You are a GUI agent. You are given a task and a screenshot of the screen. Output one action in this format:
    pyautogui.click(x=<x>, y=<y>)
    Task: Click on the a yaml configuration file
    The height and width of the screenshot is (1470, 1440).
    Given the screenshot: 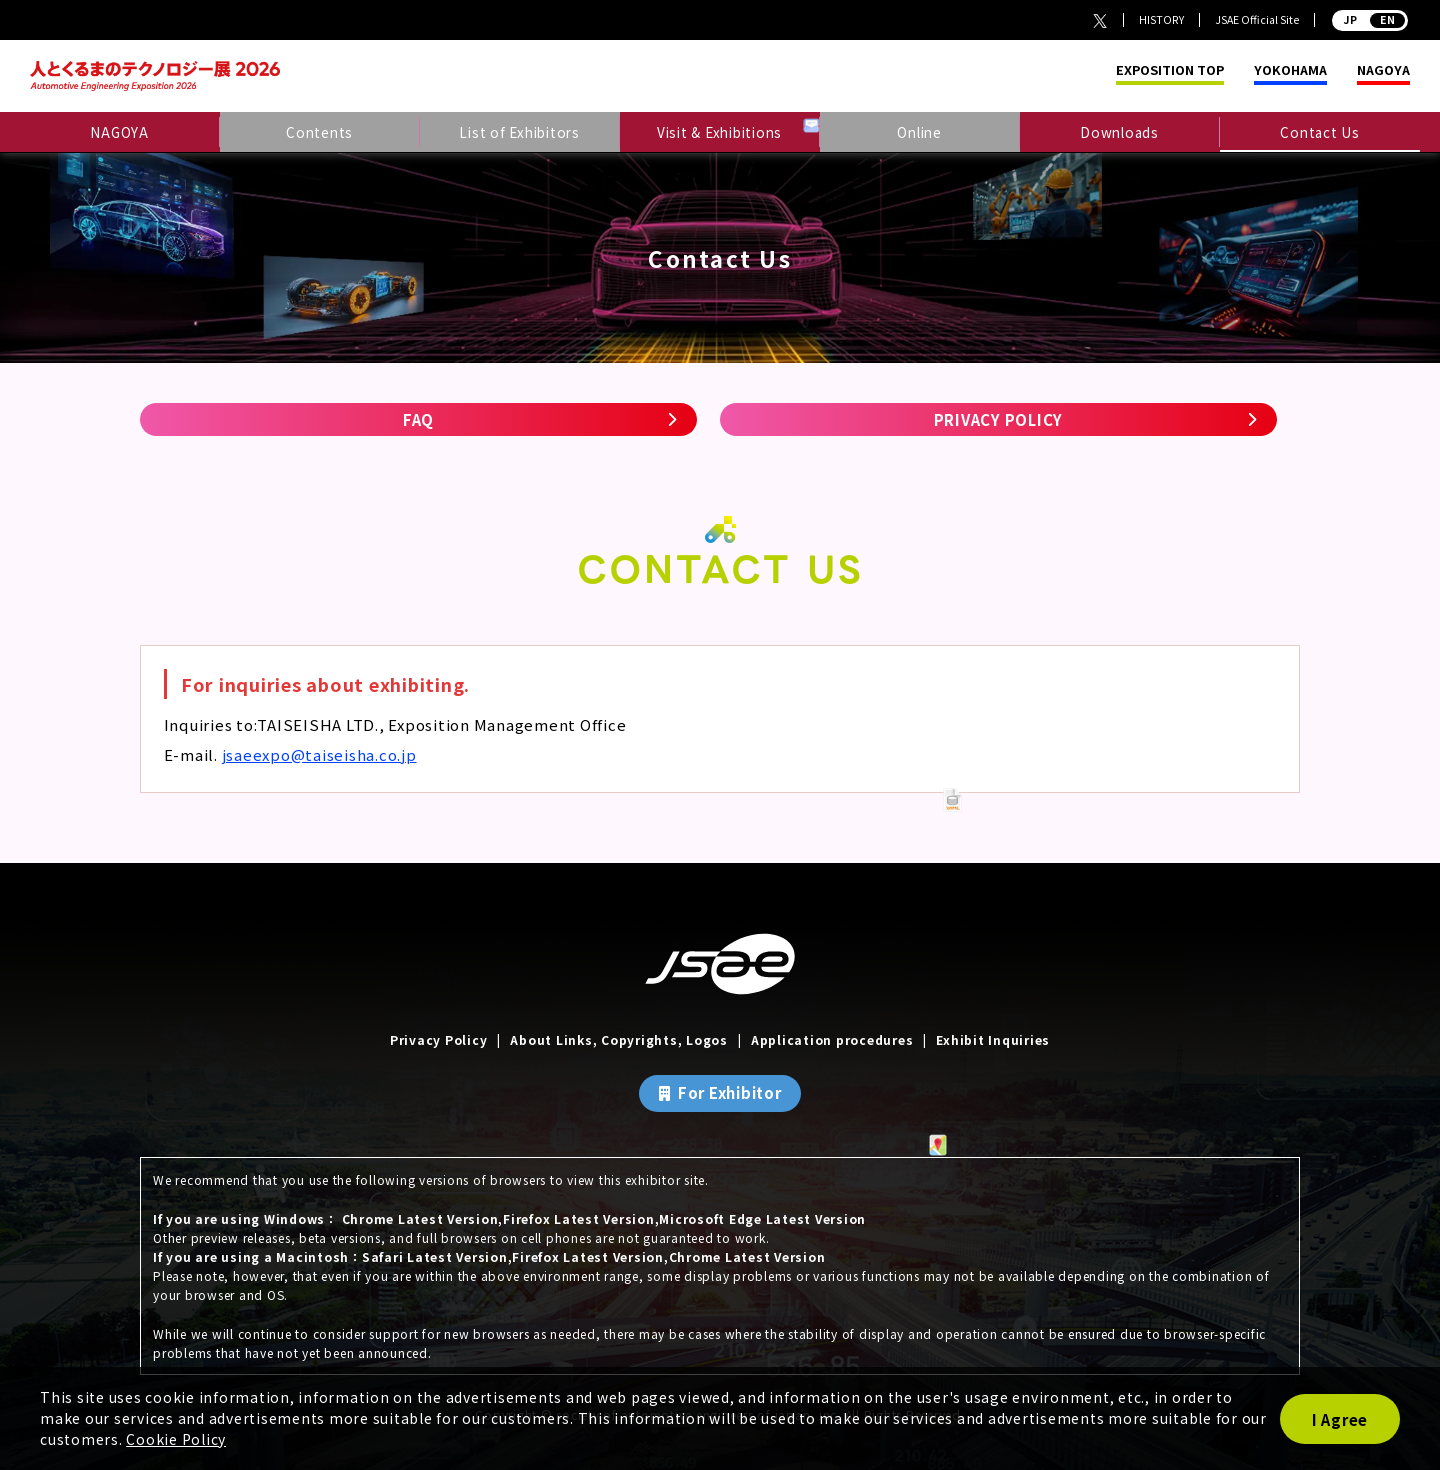 What is the action you would take?
    pyautogui.click(x=952, y=800)
    